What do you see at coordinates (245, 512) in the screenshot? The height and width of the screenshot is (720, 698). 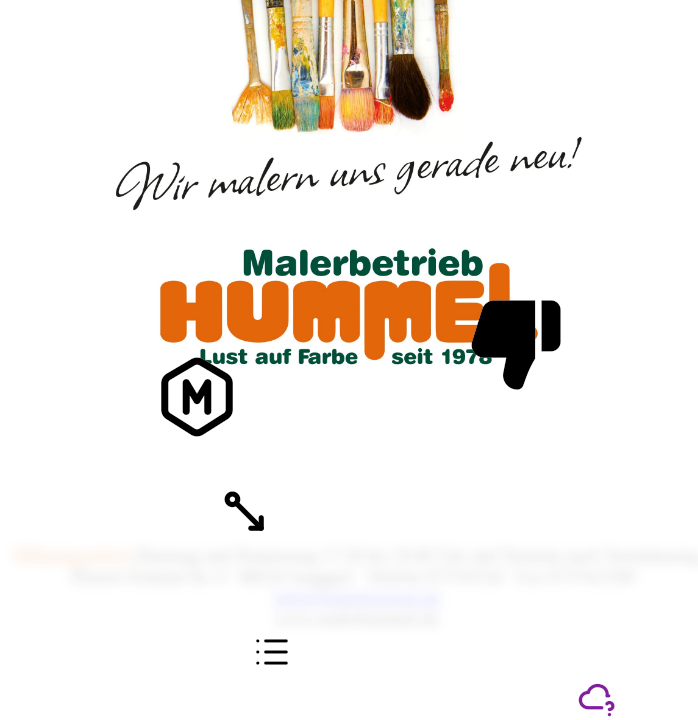 I see `navigate to the next item diagonally` at bounding box center [245, 512].